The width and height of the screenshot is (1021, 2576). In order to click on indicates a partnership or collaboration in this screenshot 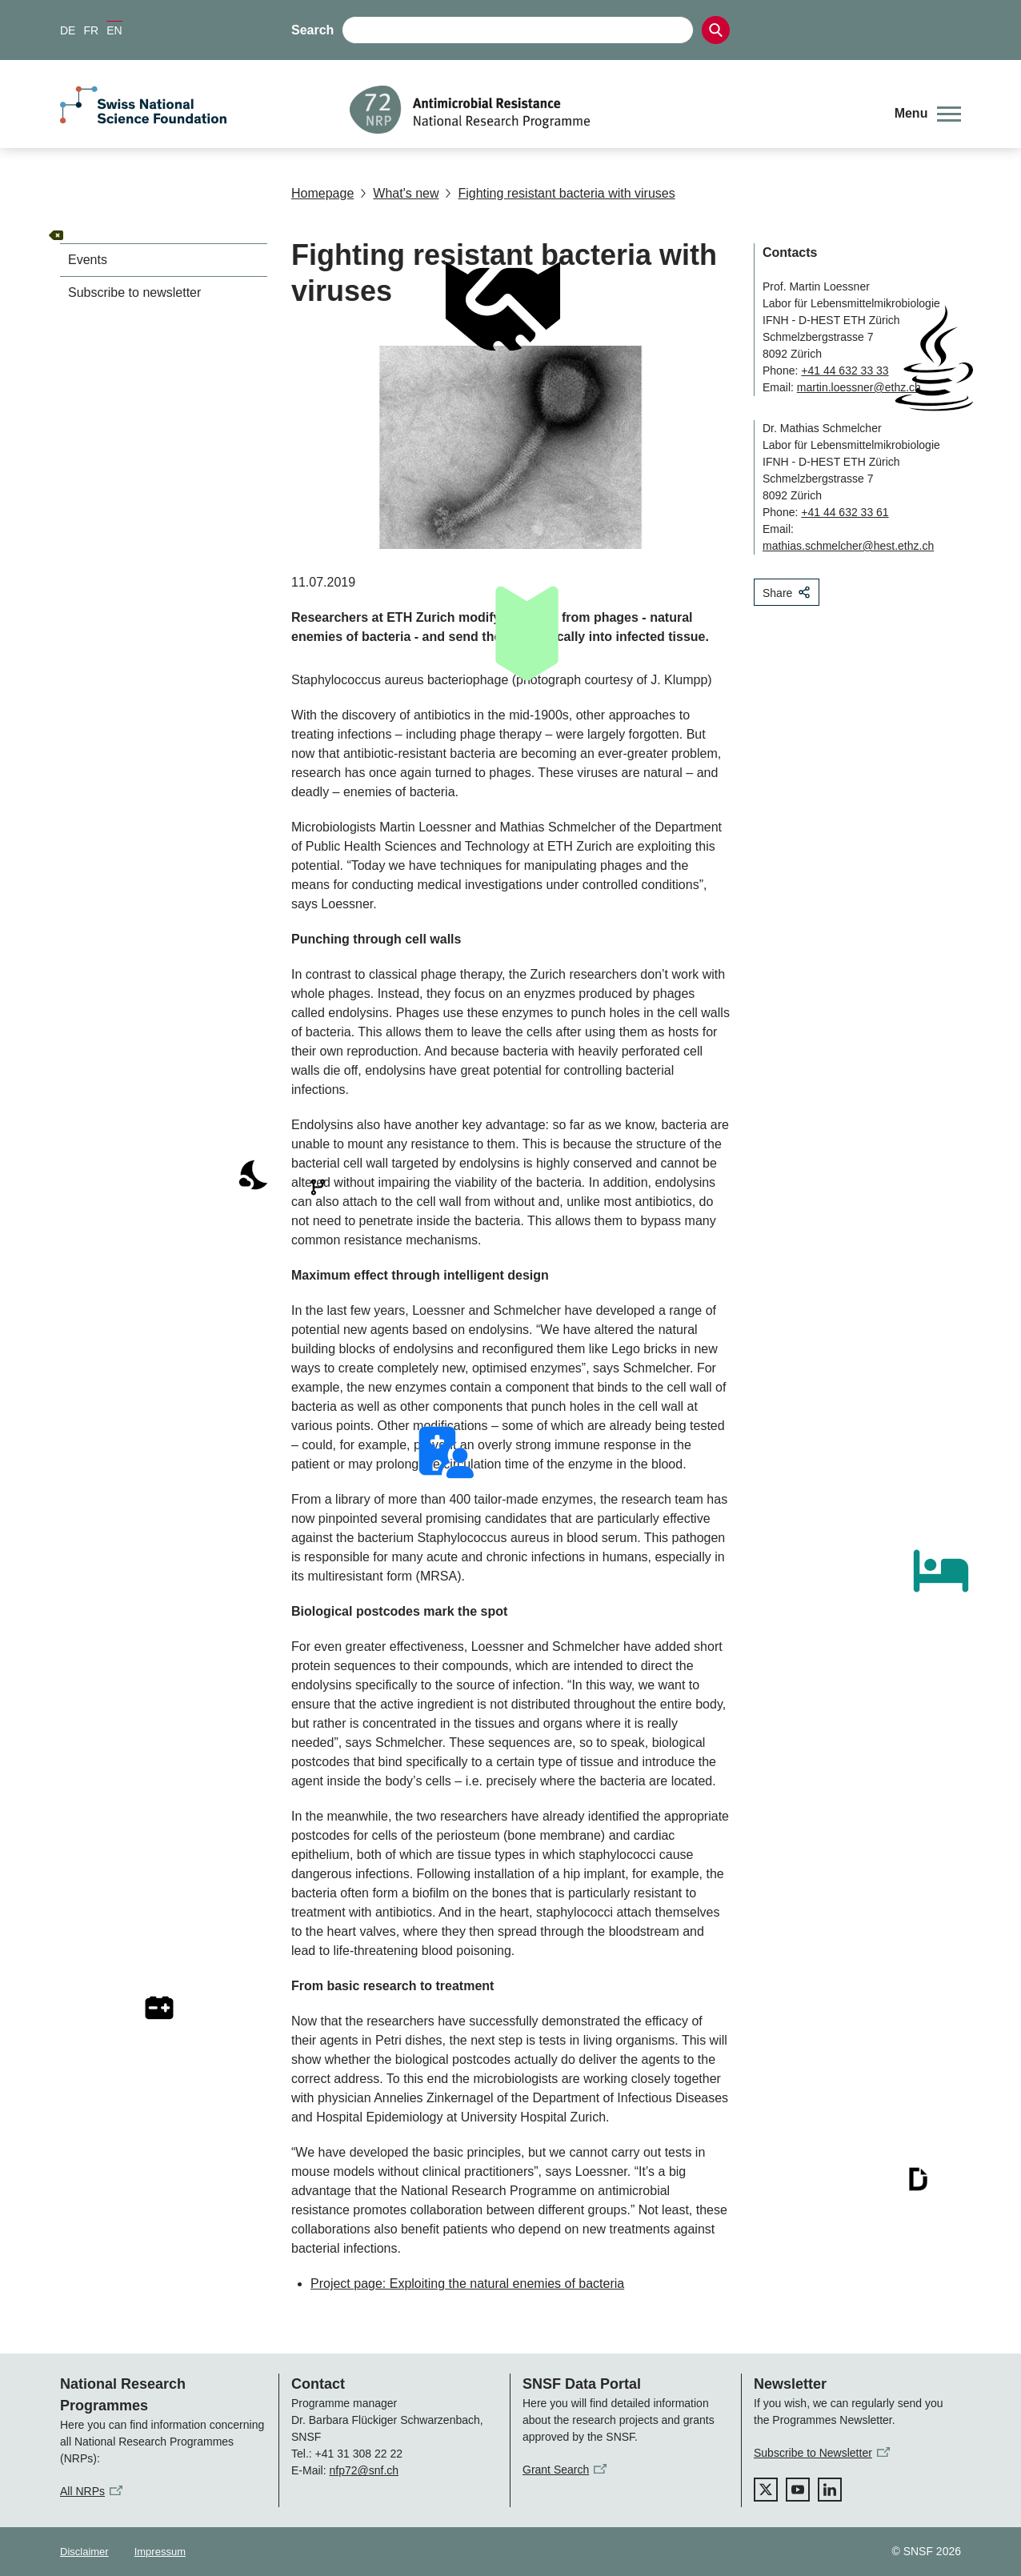, I will do `click(502, 306)`.